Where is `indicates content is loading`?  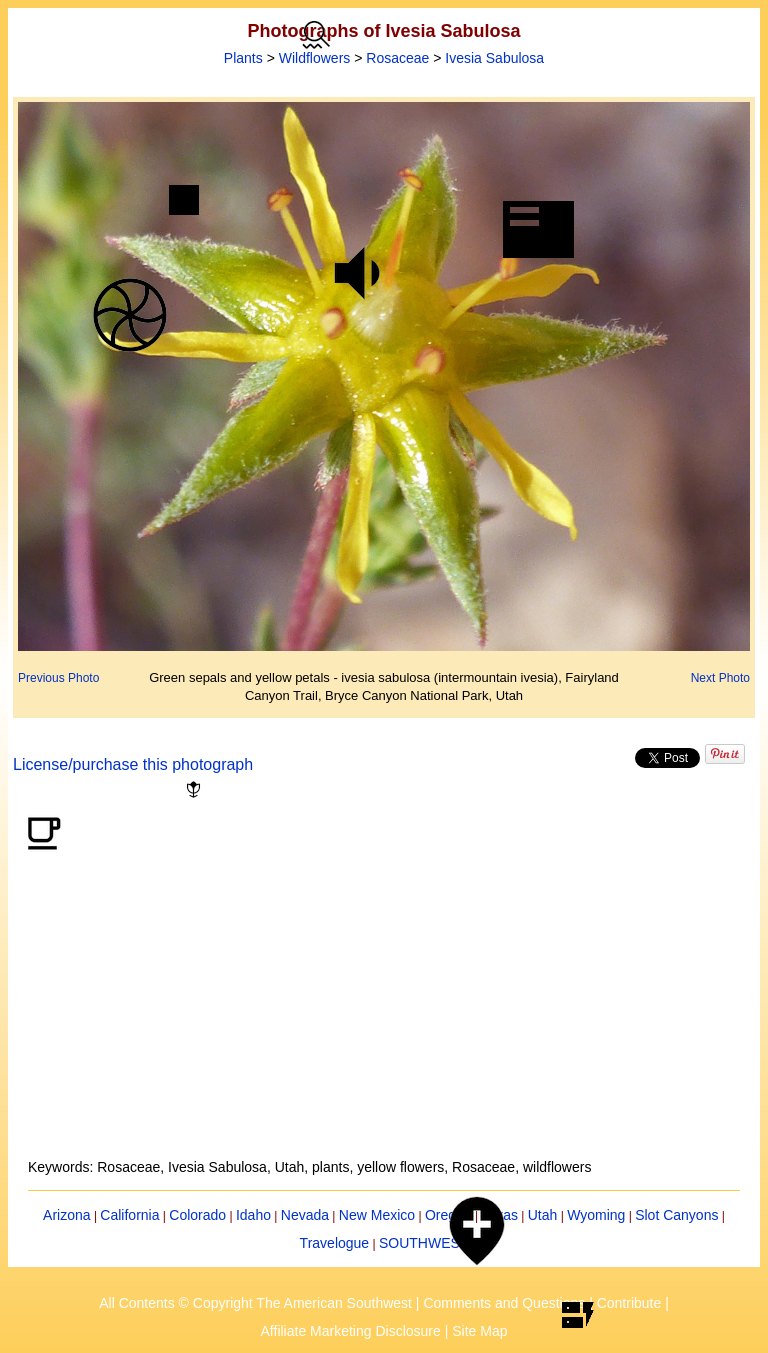
indicates content is loading is located at coordinates (130, 315).